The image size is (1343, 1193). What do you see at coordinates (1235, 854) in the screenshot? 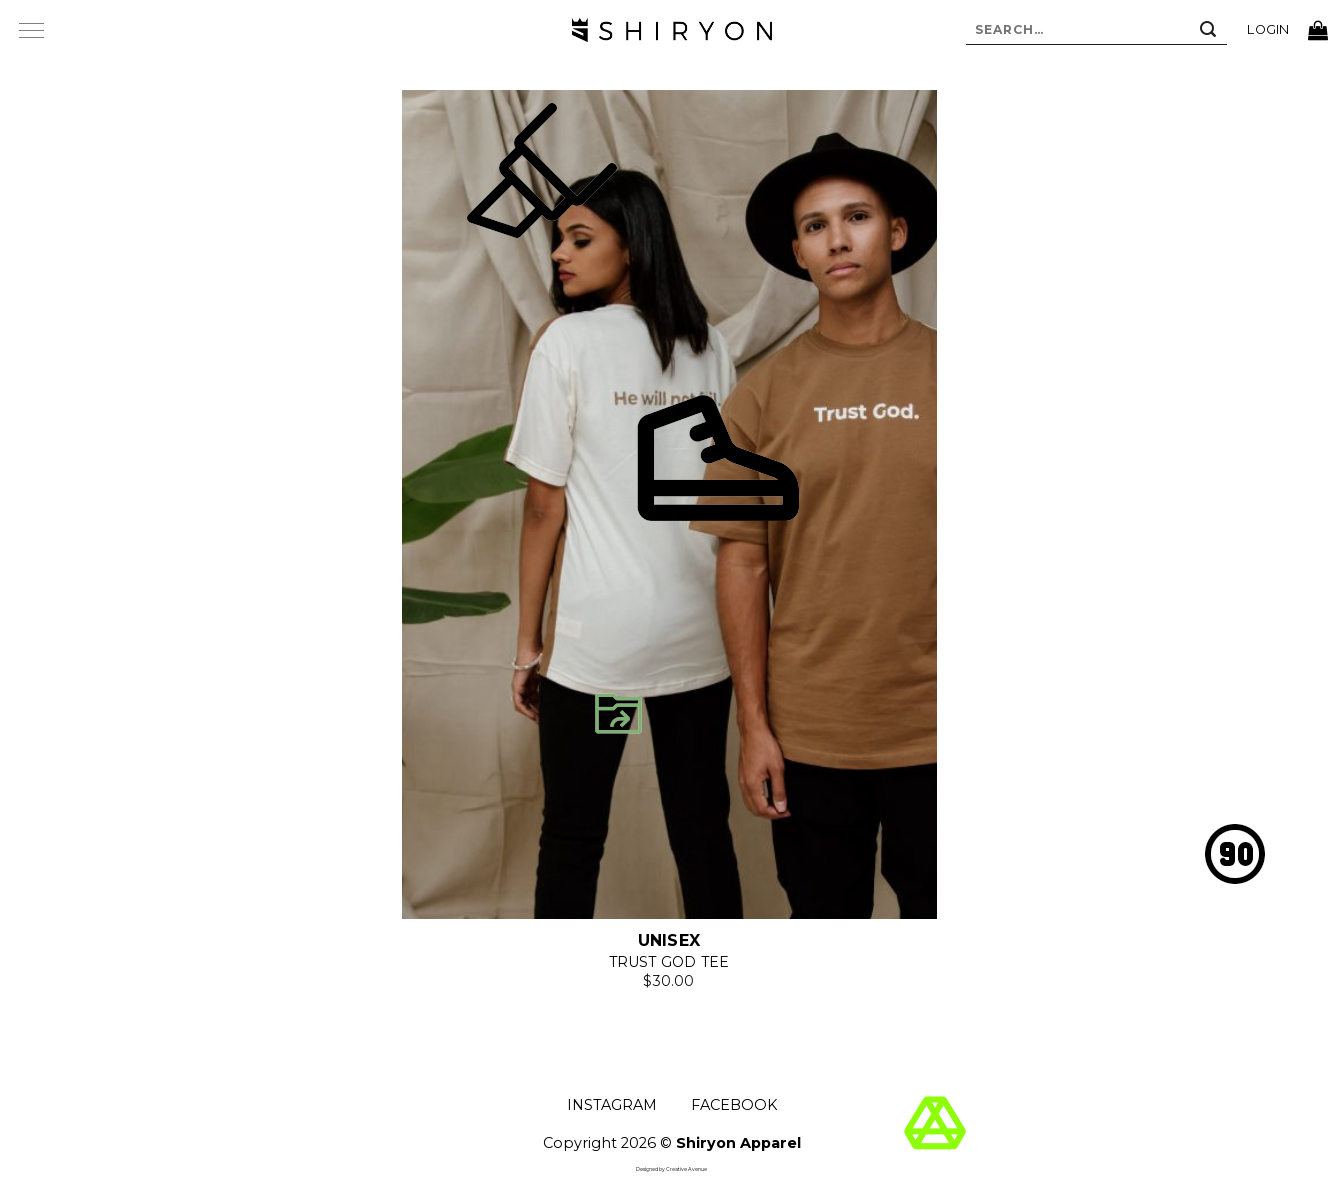
I see `set timer or duration for 90 seconds` at bounding box center [1235, 854].